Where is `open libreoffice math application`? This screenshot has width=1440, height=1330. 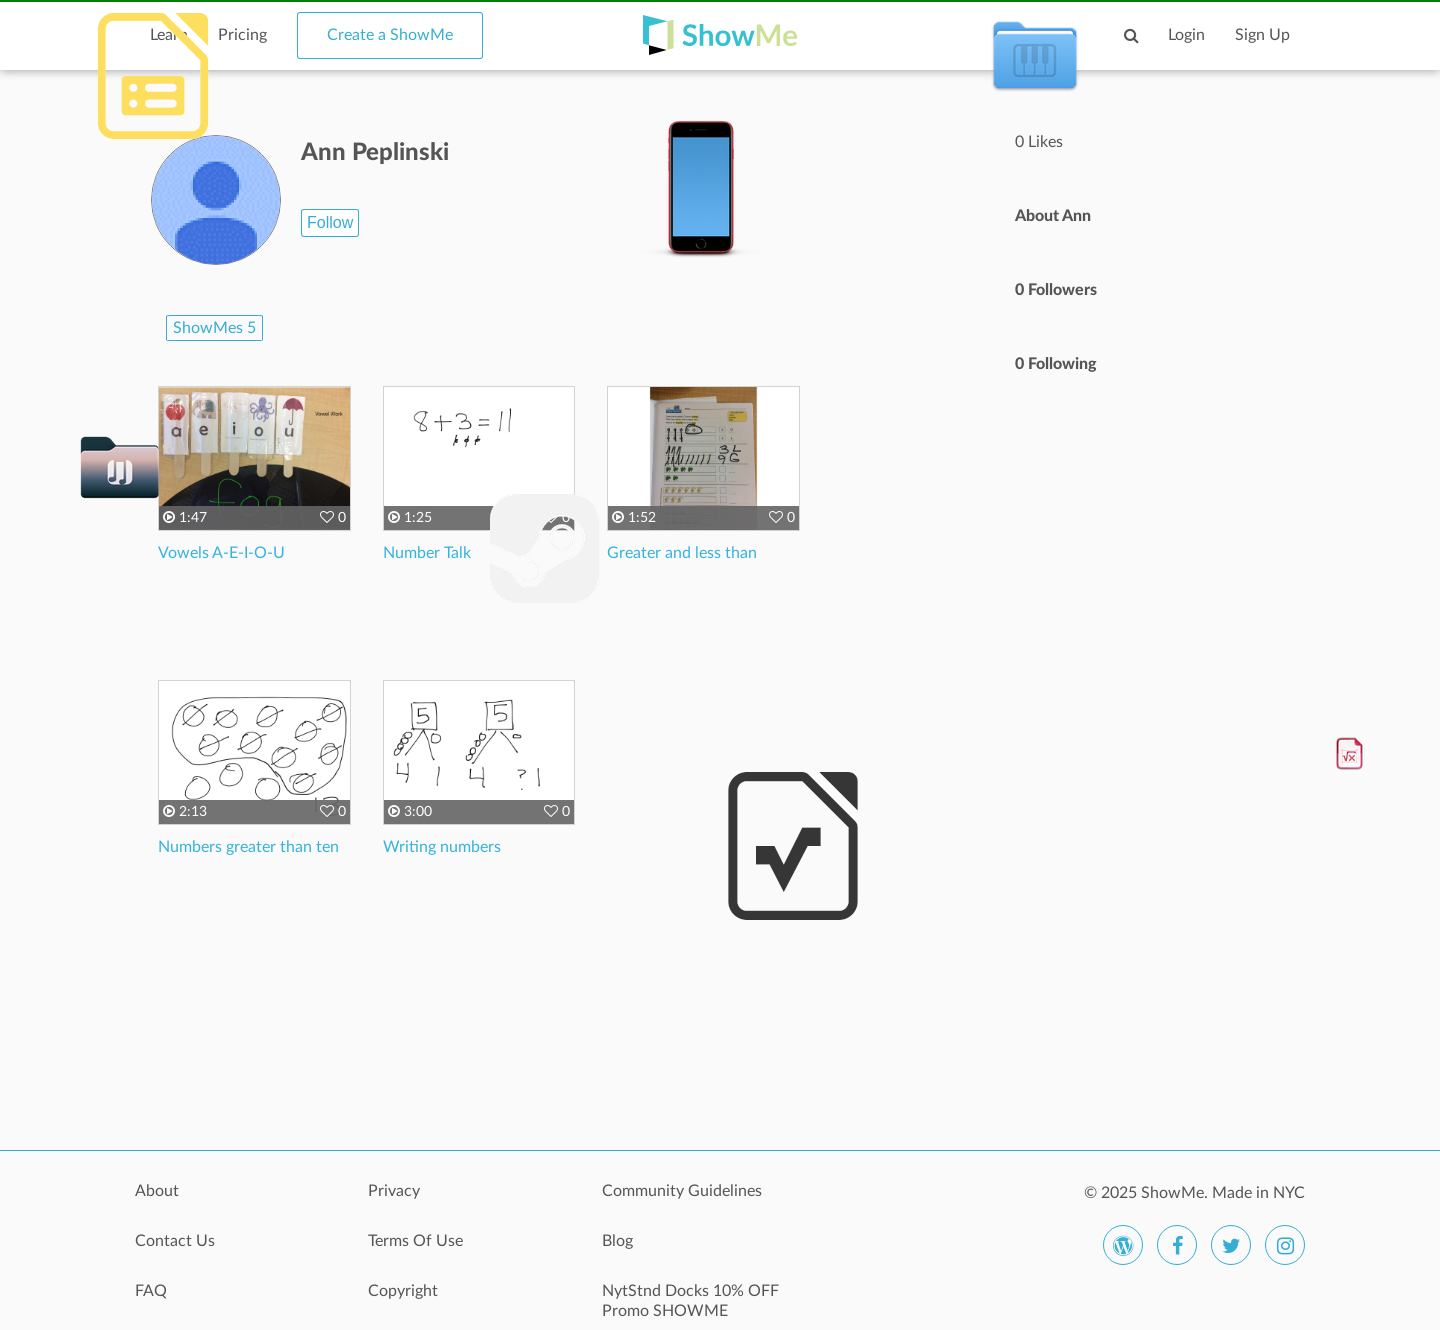
open libreoffice math application is located at coordinates (793, 846).